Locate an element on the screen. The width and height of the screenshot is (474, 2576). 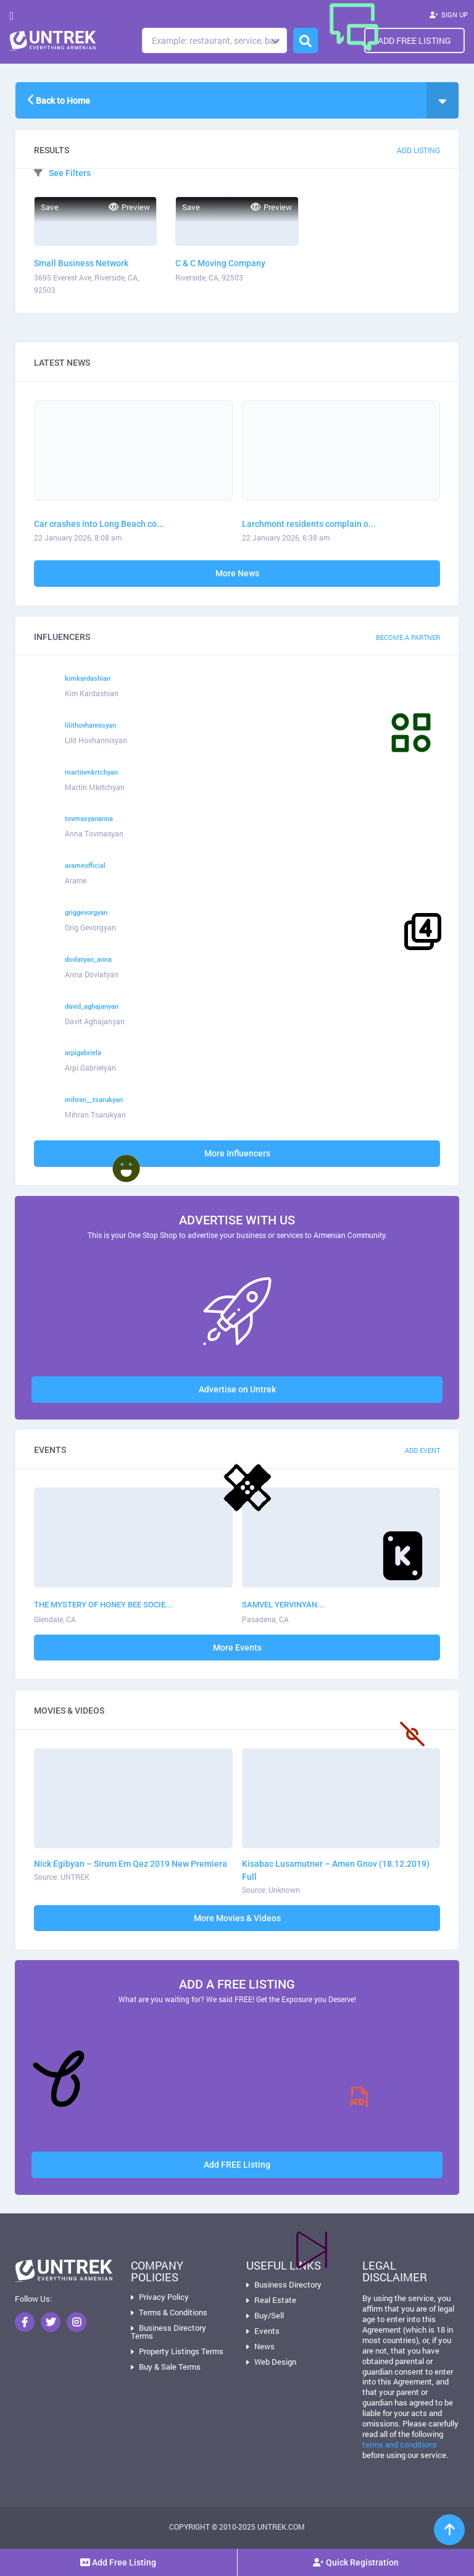
browse categories or sections is located at coordinates (411, 733).